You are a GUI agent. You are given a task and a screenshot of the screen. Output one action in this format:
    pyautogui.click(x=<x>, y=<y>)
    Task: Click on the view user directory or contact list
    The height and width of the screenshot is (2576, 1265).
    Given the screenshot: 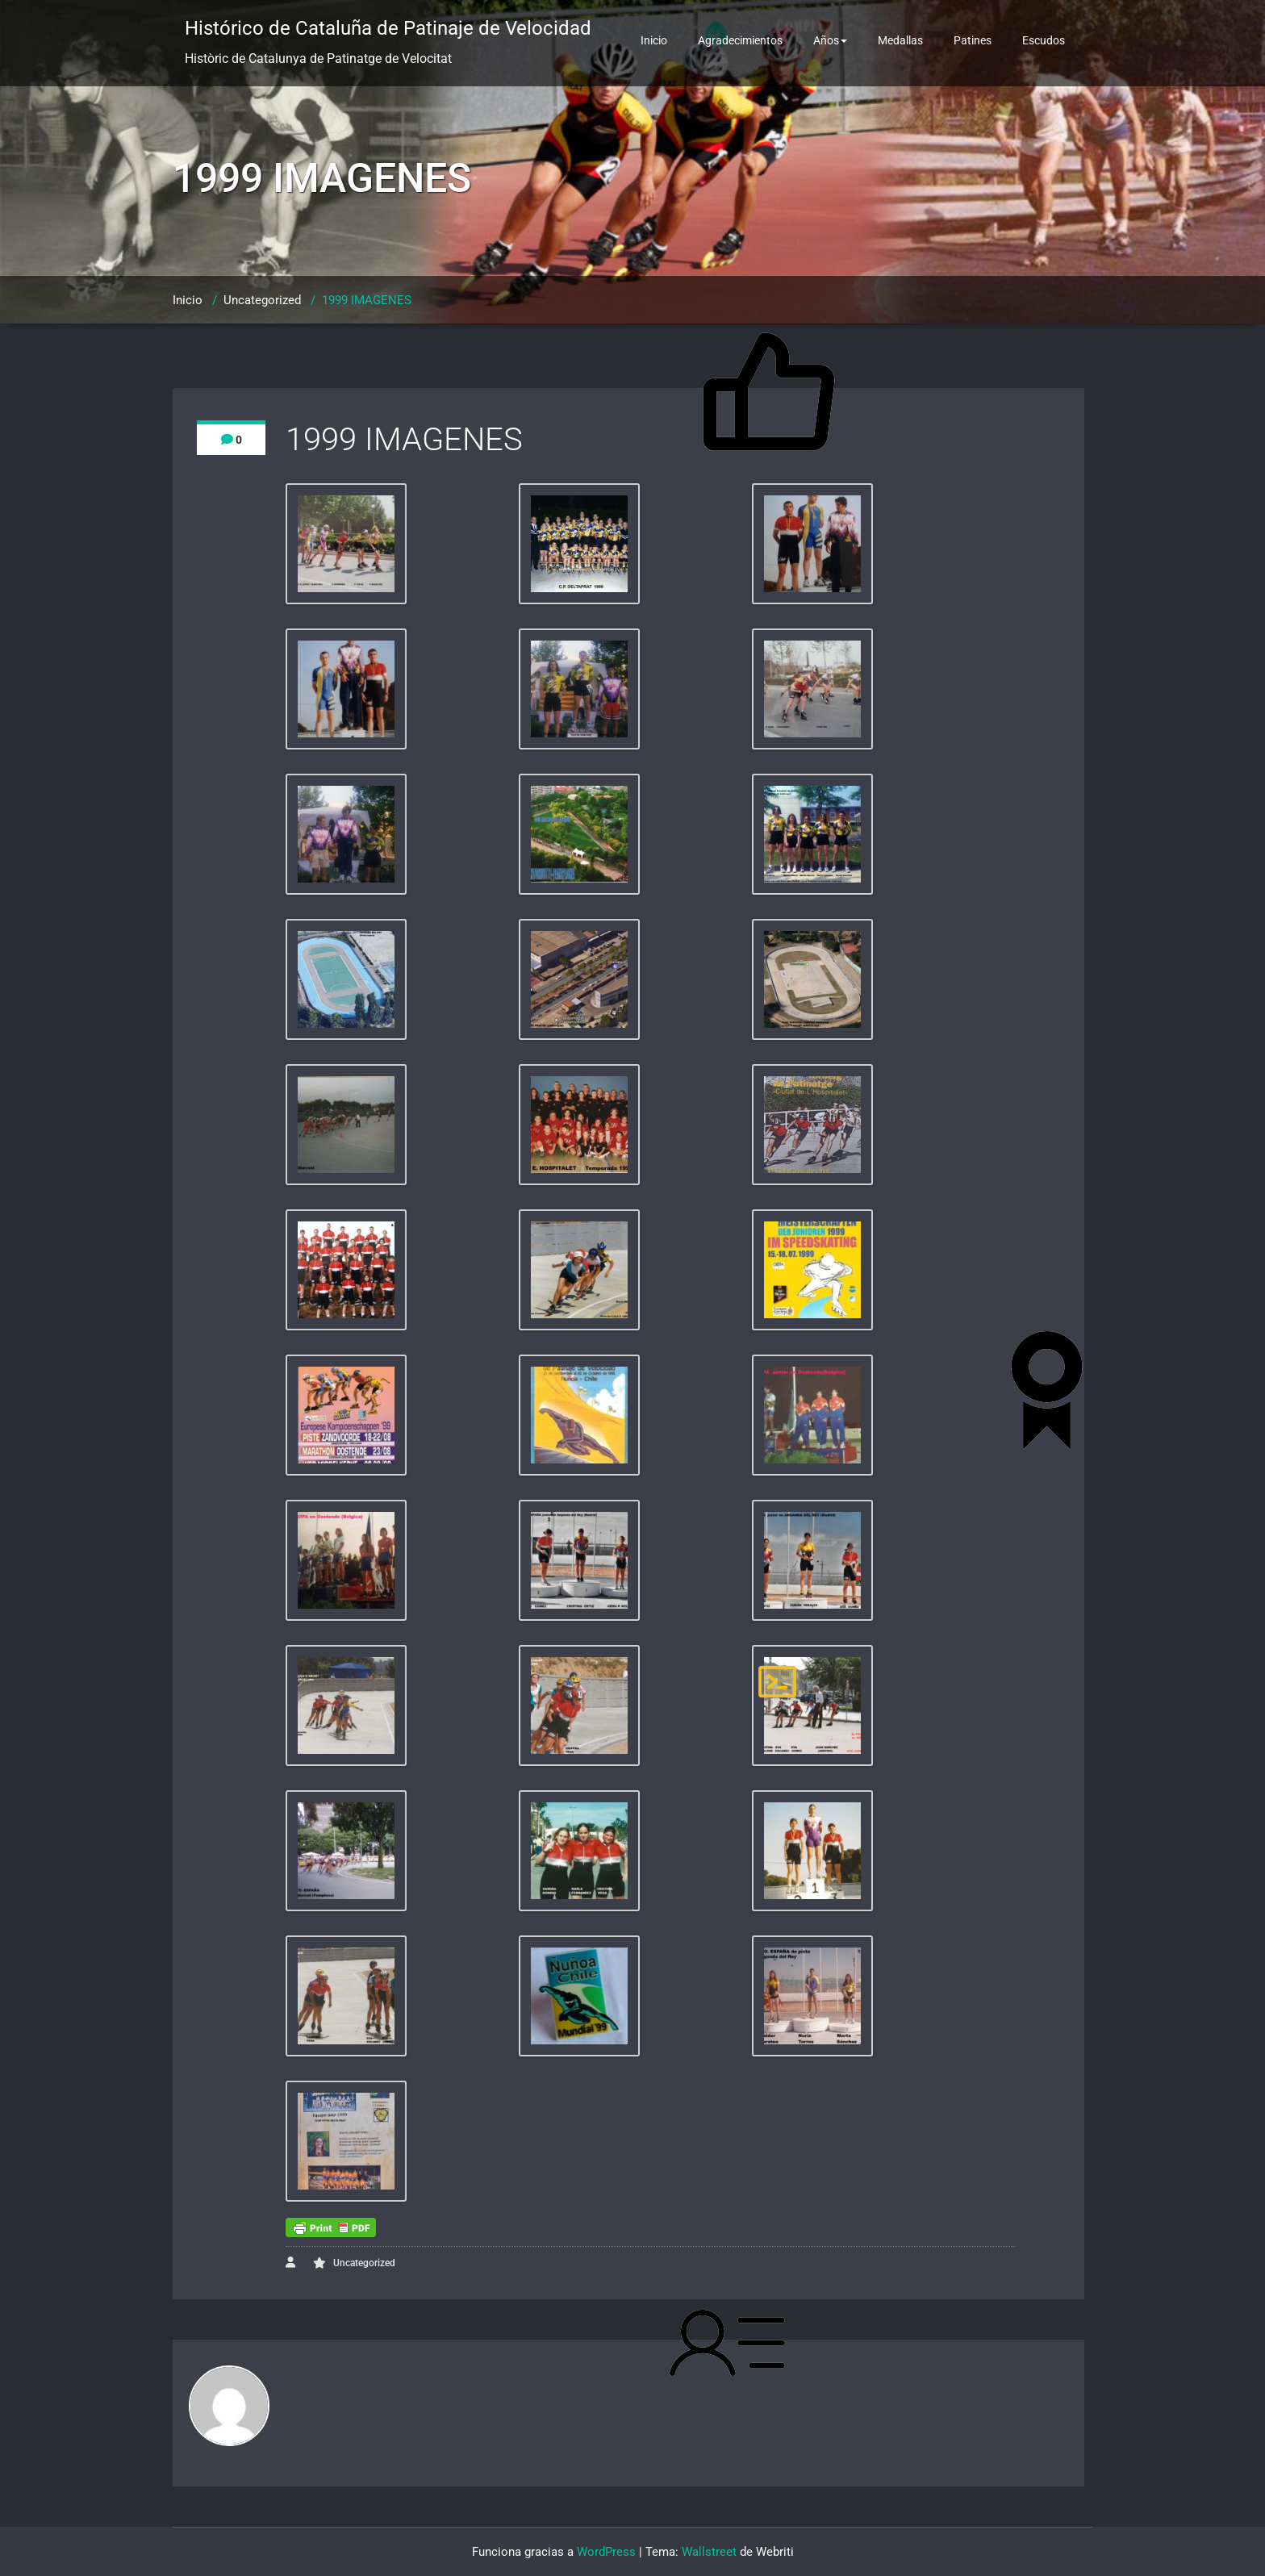 What is the action you would take?
    pyautogui.click(x=725, y=2343)
    